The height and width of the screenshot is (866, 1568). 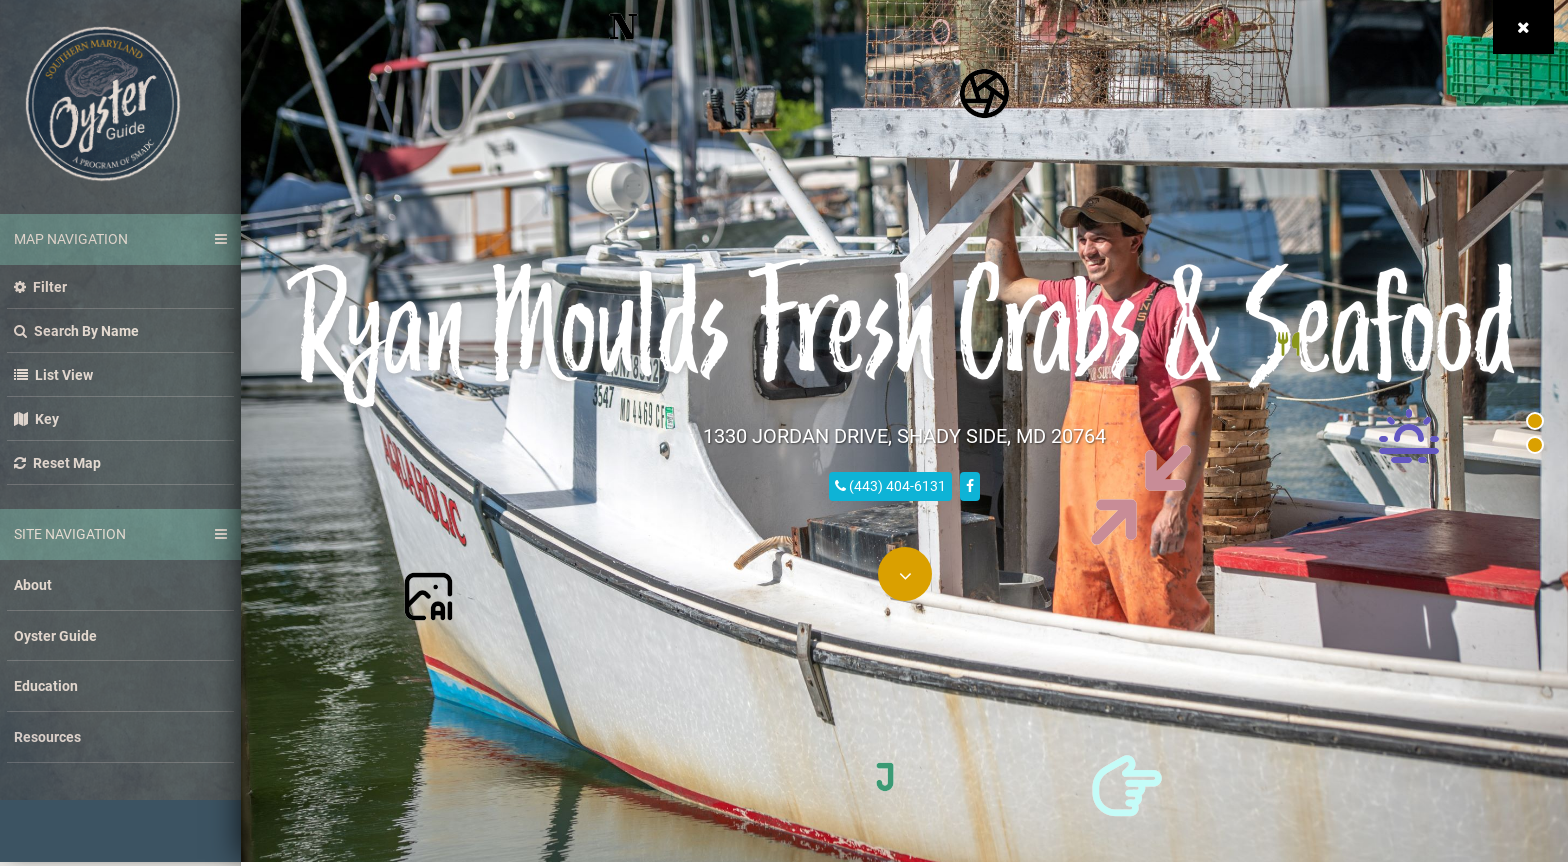 What do you see at coordinates (1409, 436) in the screenshot?
I see `view sunset time or golden hour info` at bounding box center [1409, 436].